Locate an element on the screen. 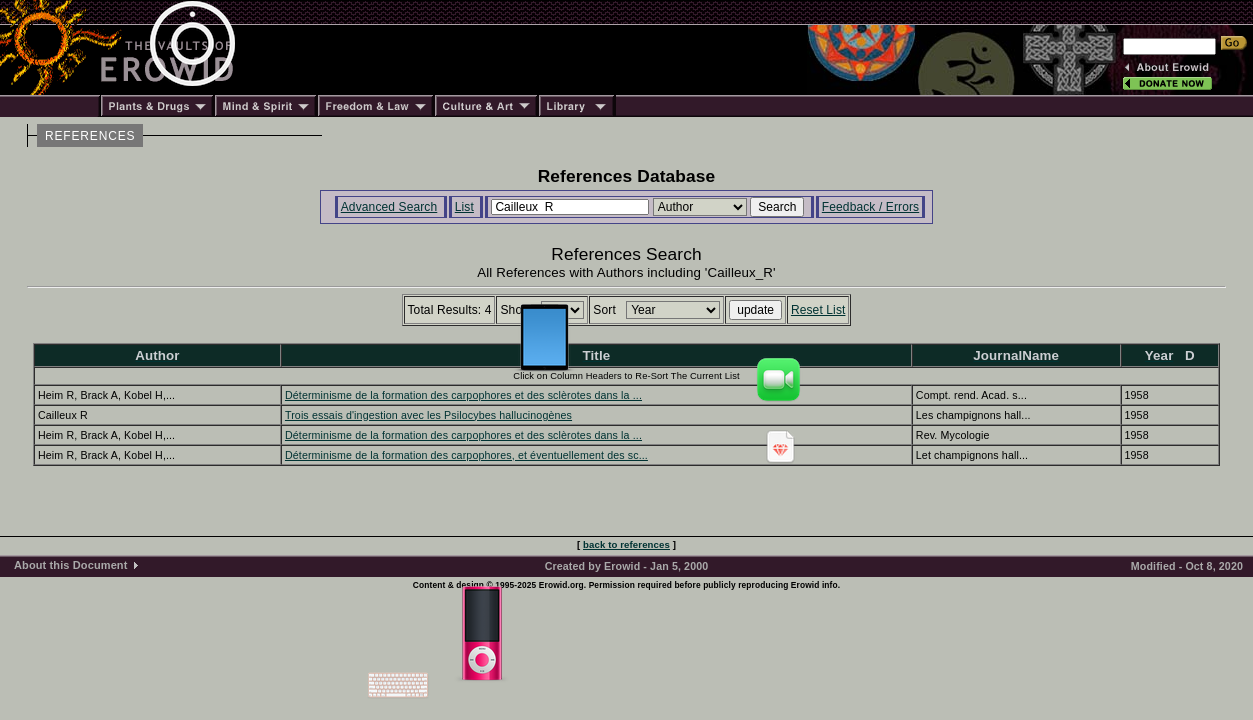 This screenshot has width=1253, height=720. apple magic keyboard with touch id in orange/pink is located at coordinates (398, 685).